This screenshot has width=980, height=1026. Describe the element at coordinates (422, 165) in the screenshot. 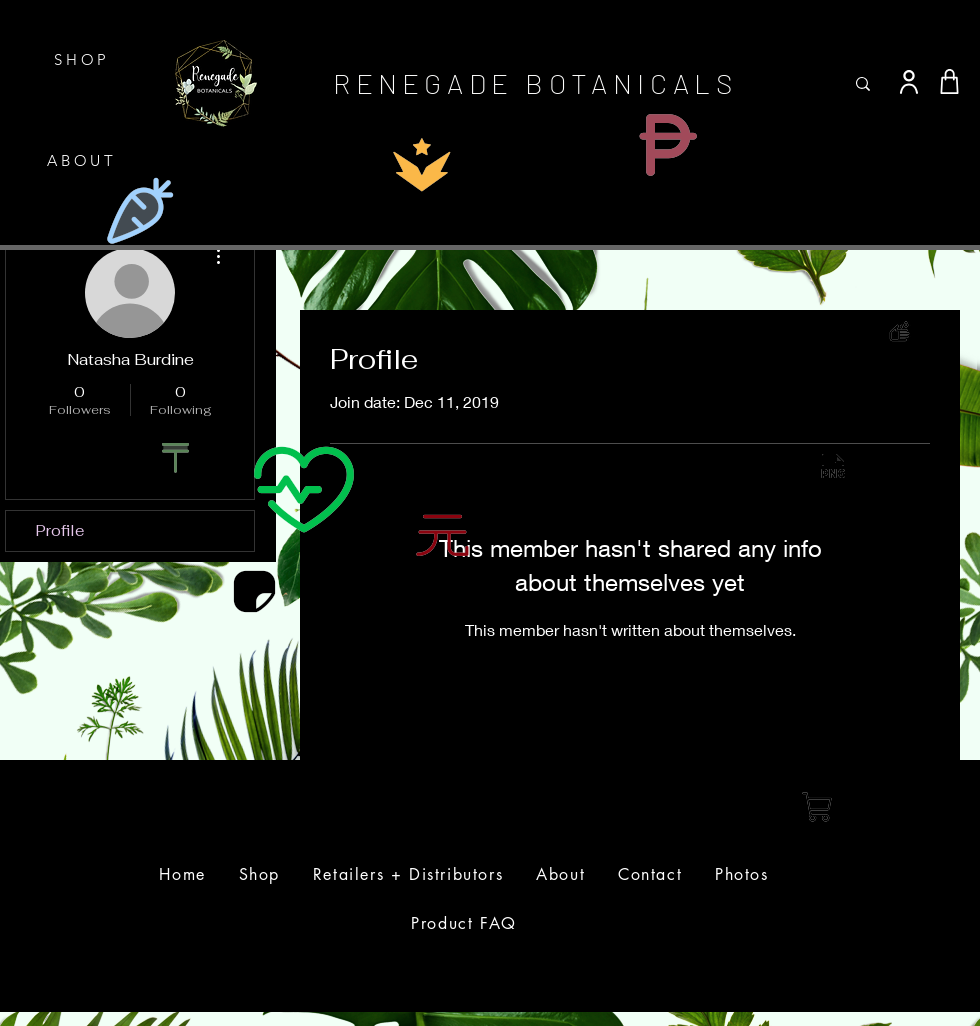

I see `discord hypesquad events badge` at that location.